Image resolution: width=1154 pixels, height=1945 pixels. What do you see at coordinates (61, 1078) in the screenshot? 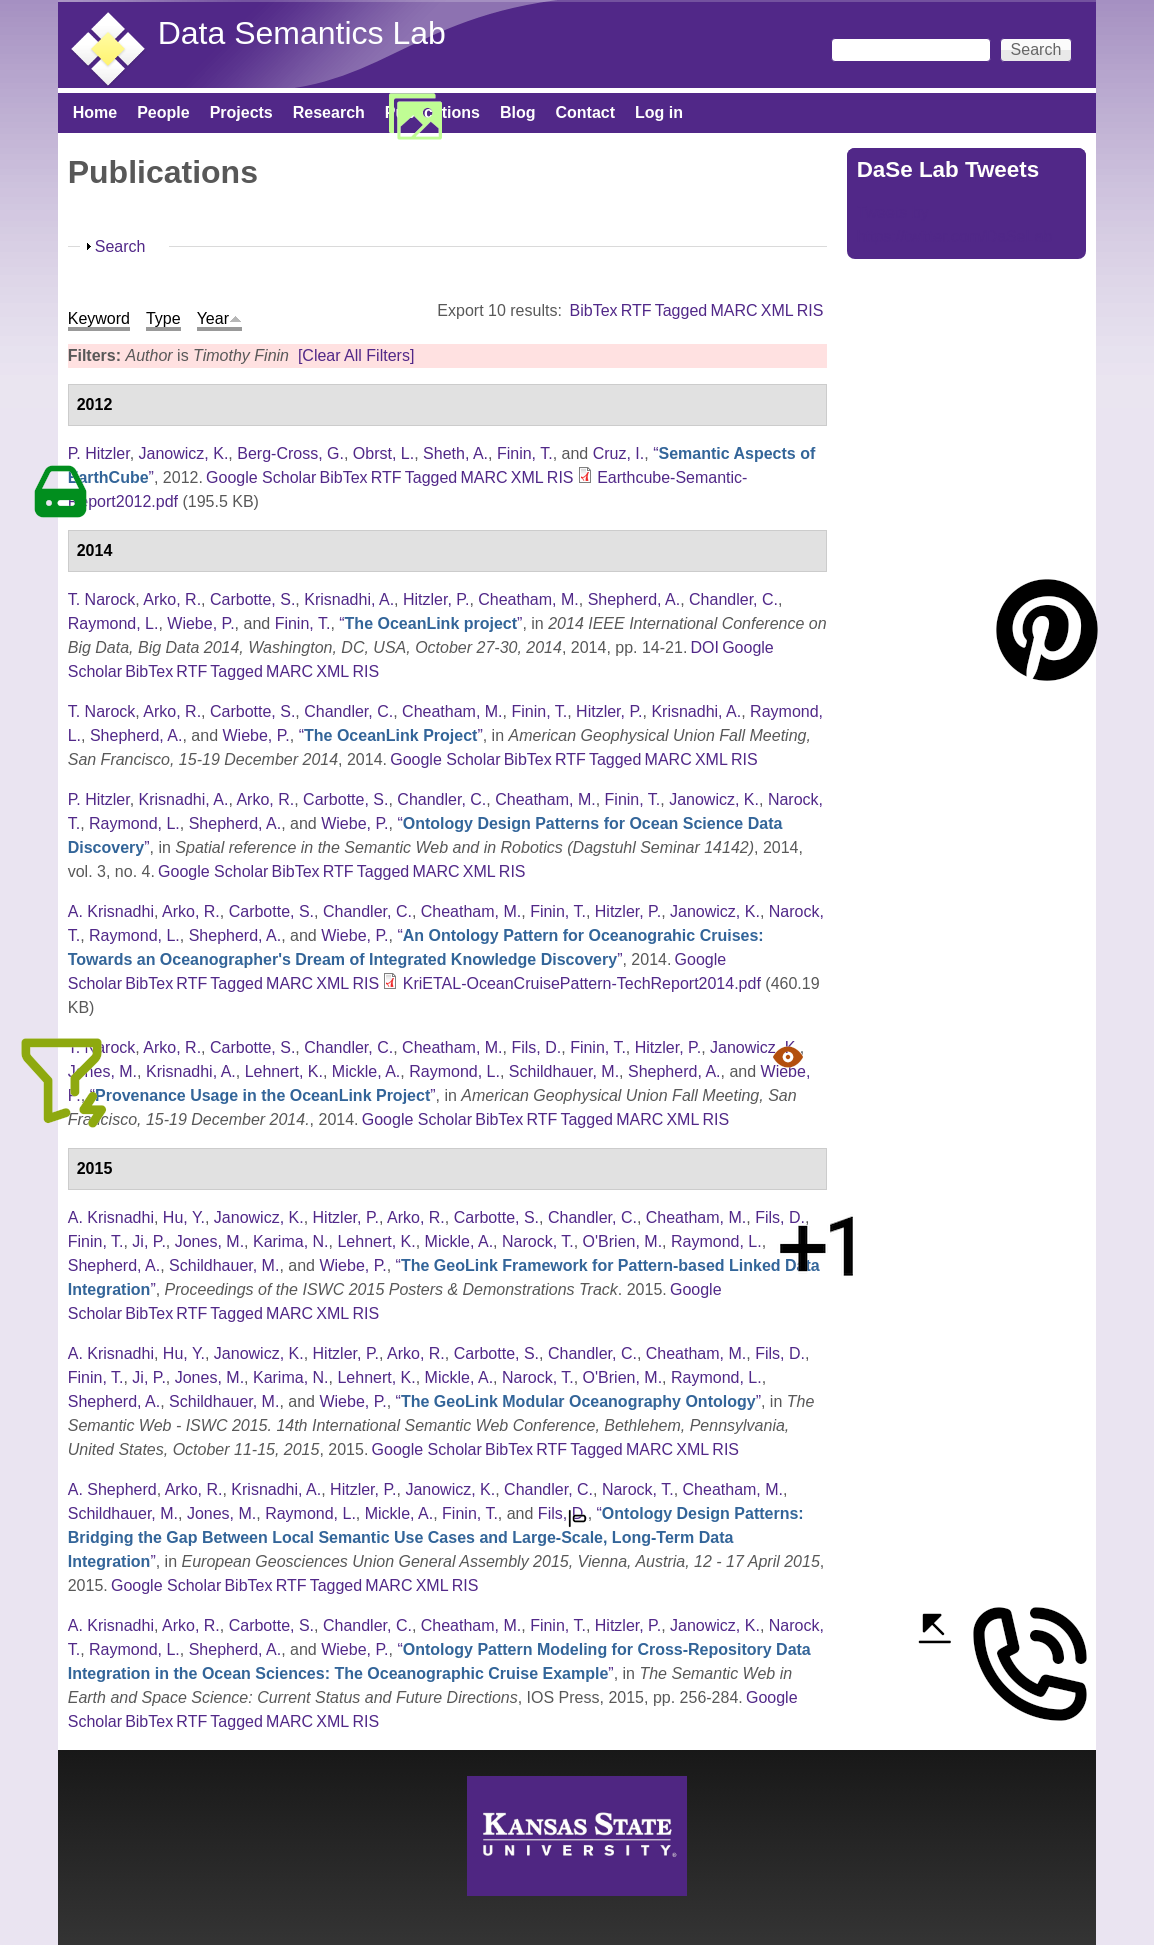
I see `apply quick or instant filtering` at bounding box center [61, 1078].